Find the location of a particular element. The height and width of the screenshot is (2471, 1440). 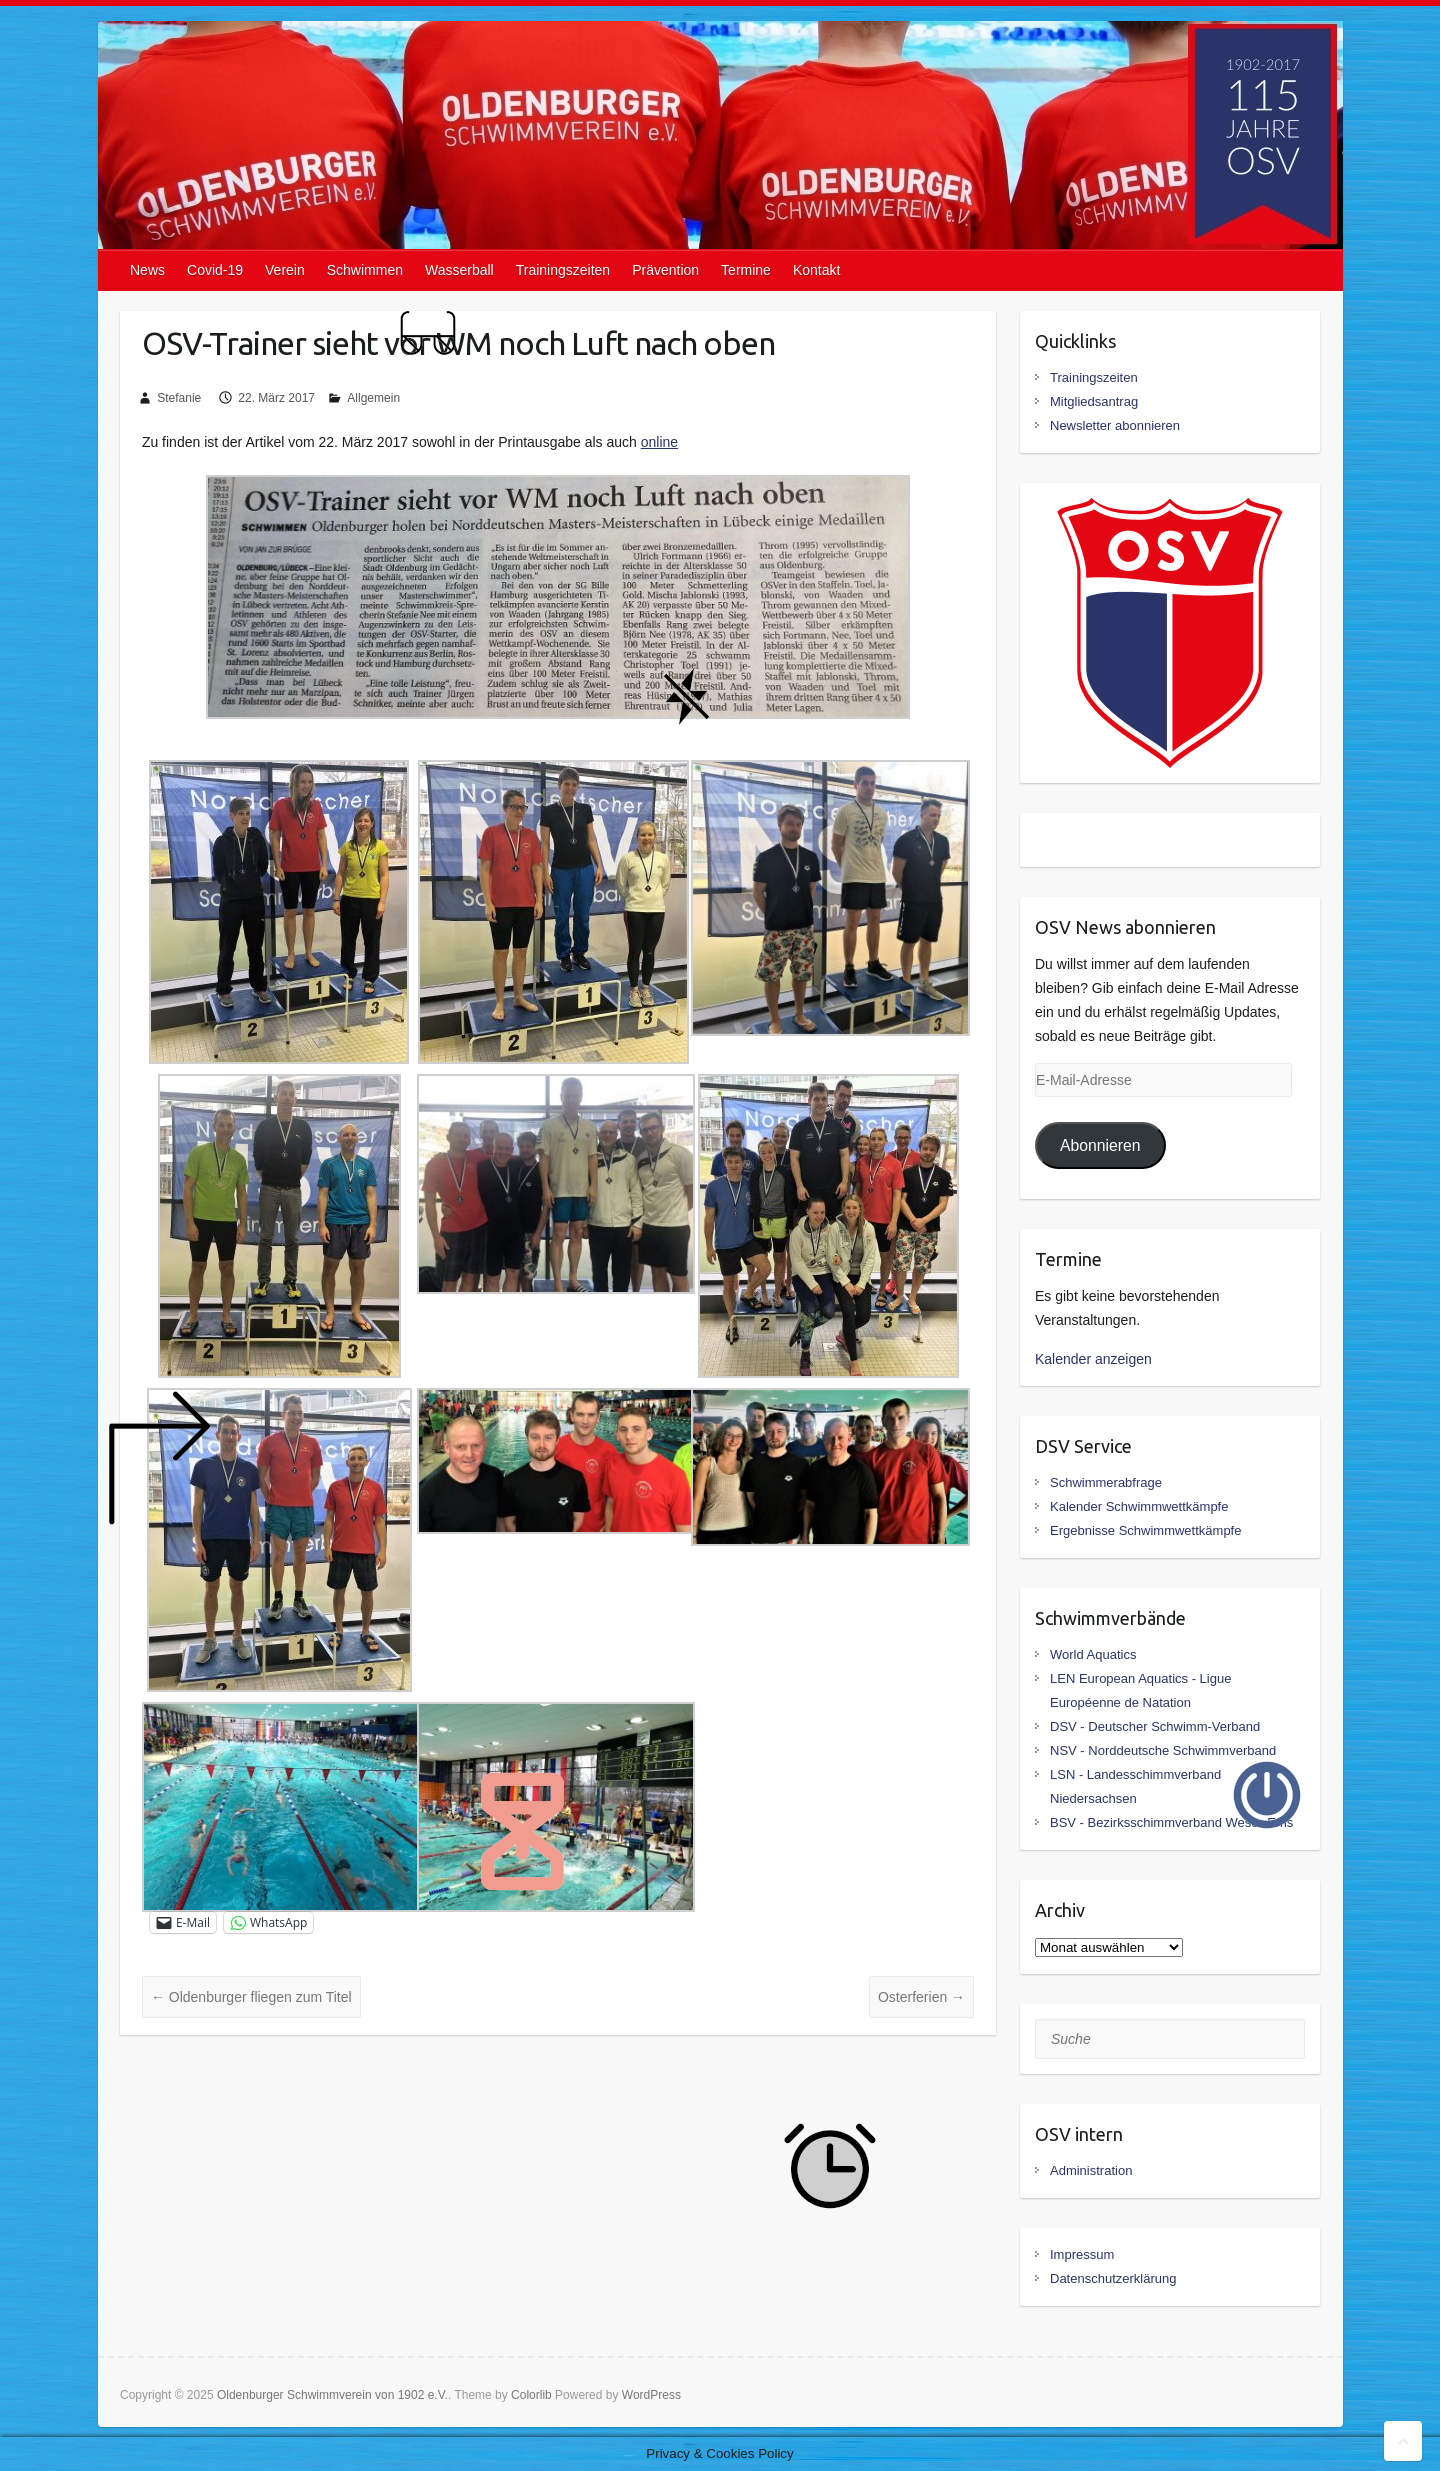

disable camera flash is located at coordinates (686, 696).